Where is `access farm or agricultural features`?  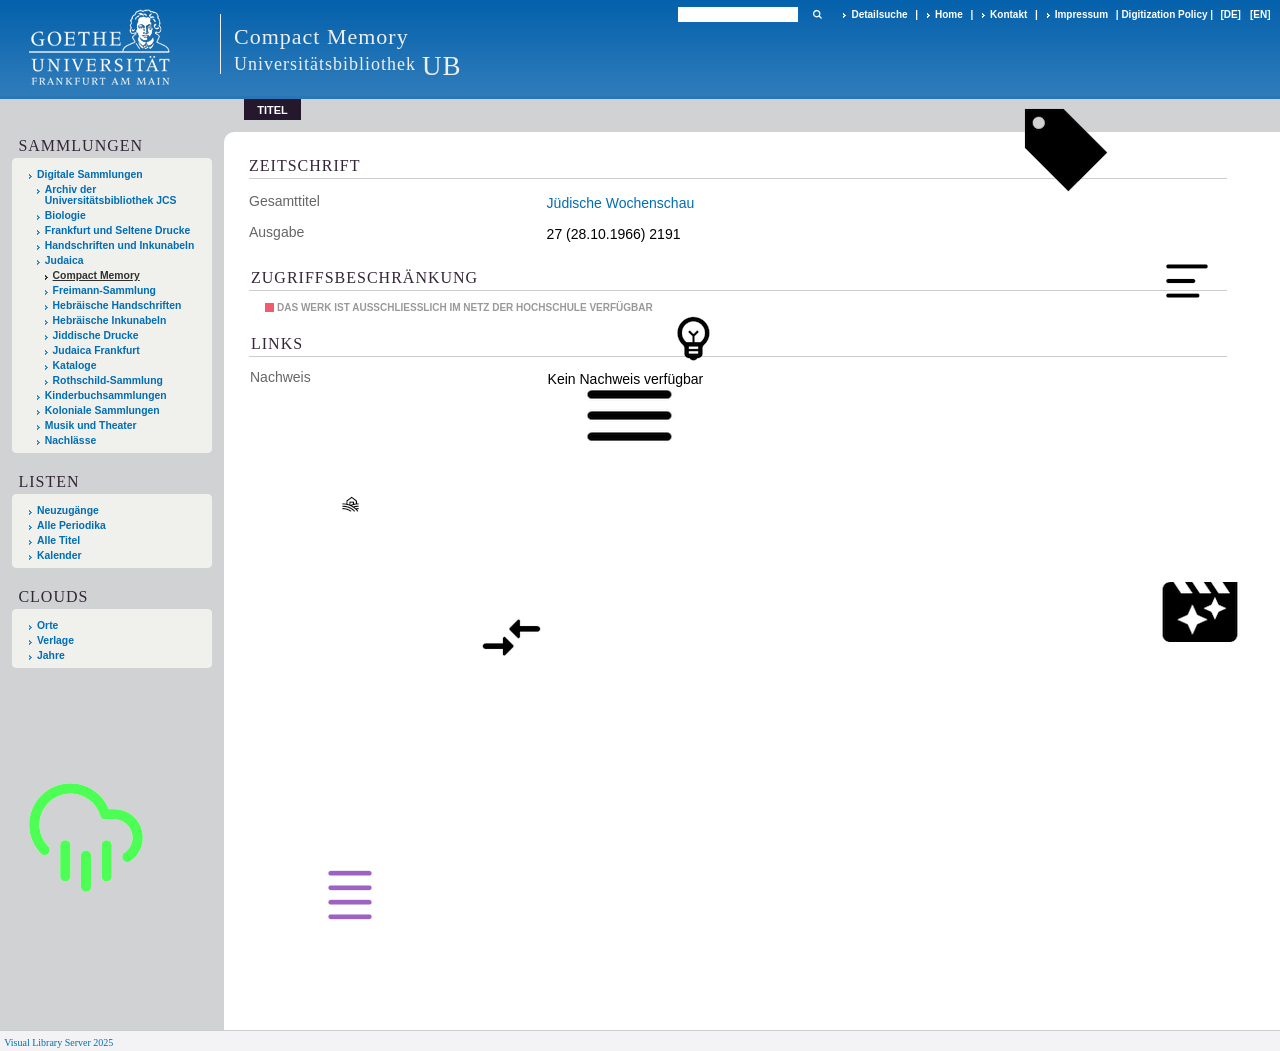 access farm or agricultural features is located at coordinates (350, 504).